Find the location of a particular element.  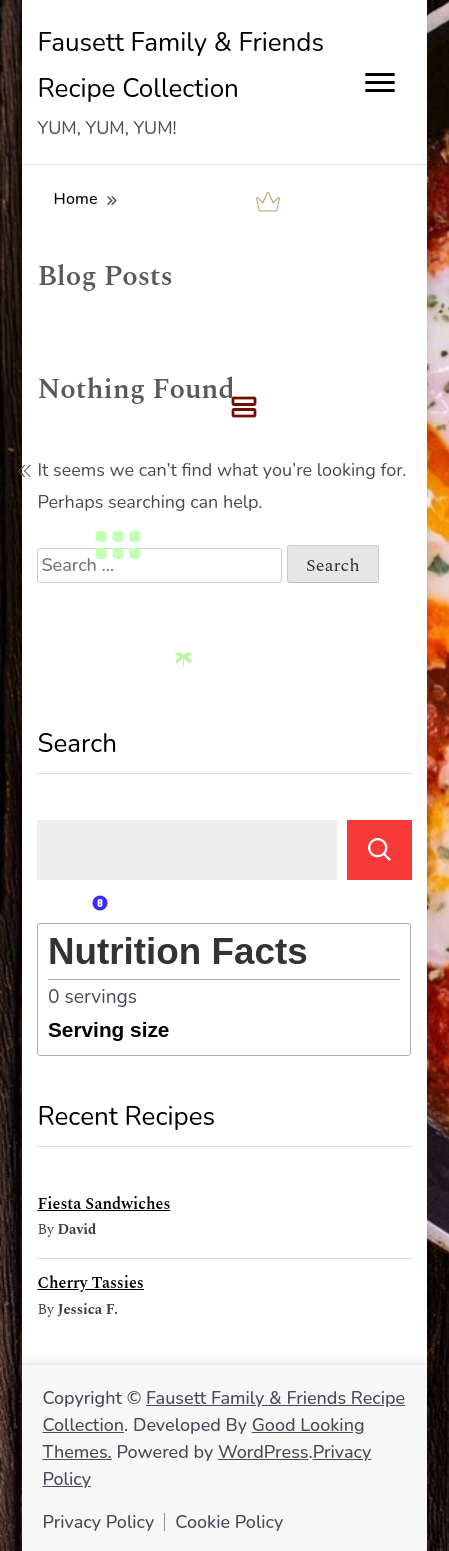

go back to the beginning is located at coordinates (25, 471).